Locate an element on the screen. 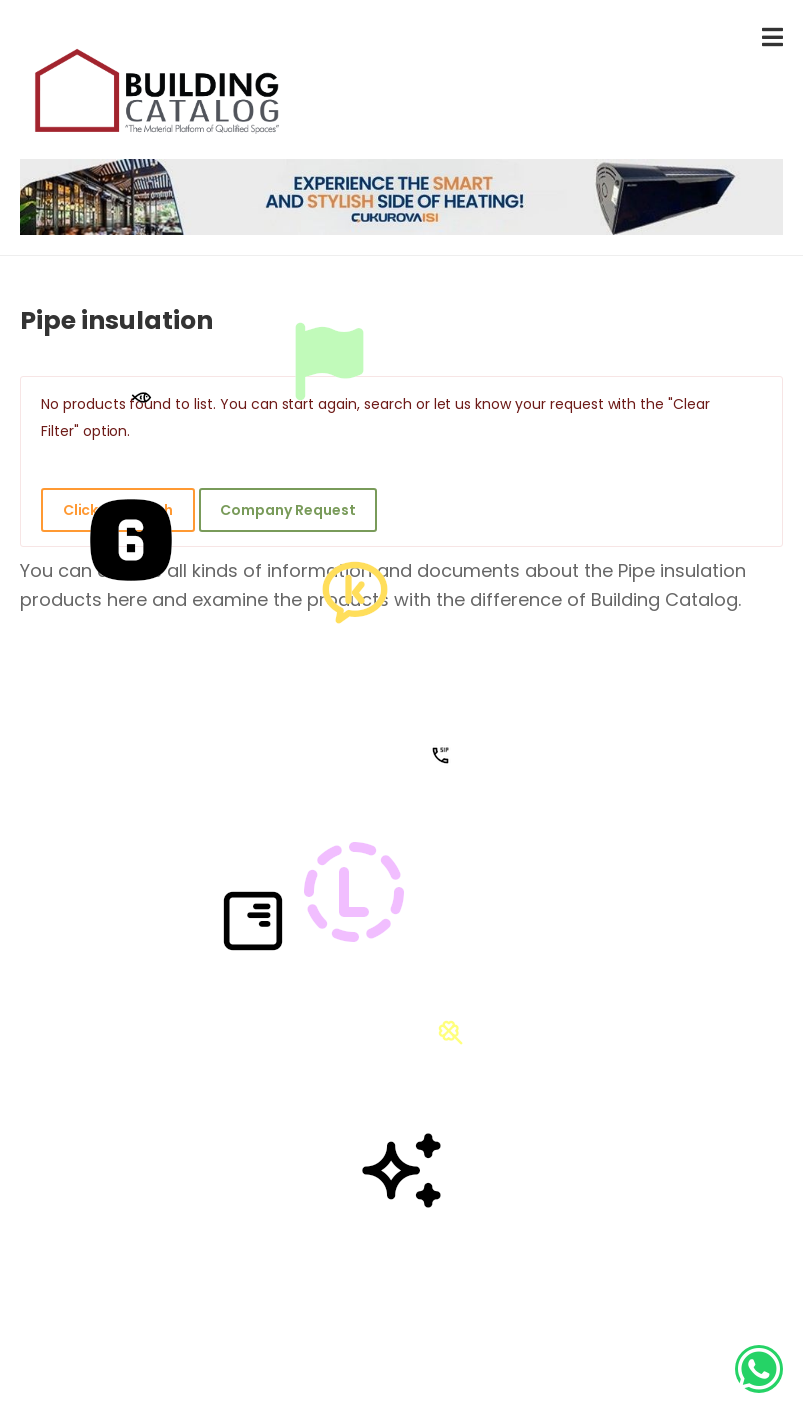 Image resolution: width=803 pixels, height=1413 pixels. make a SIP (internet-based) phone call is located at coordinates (440, 755).